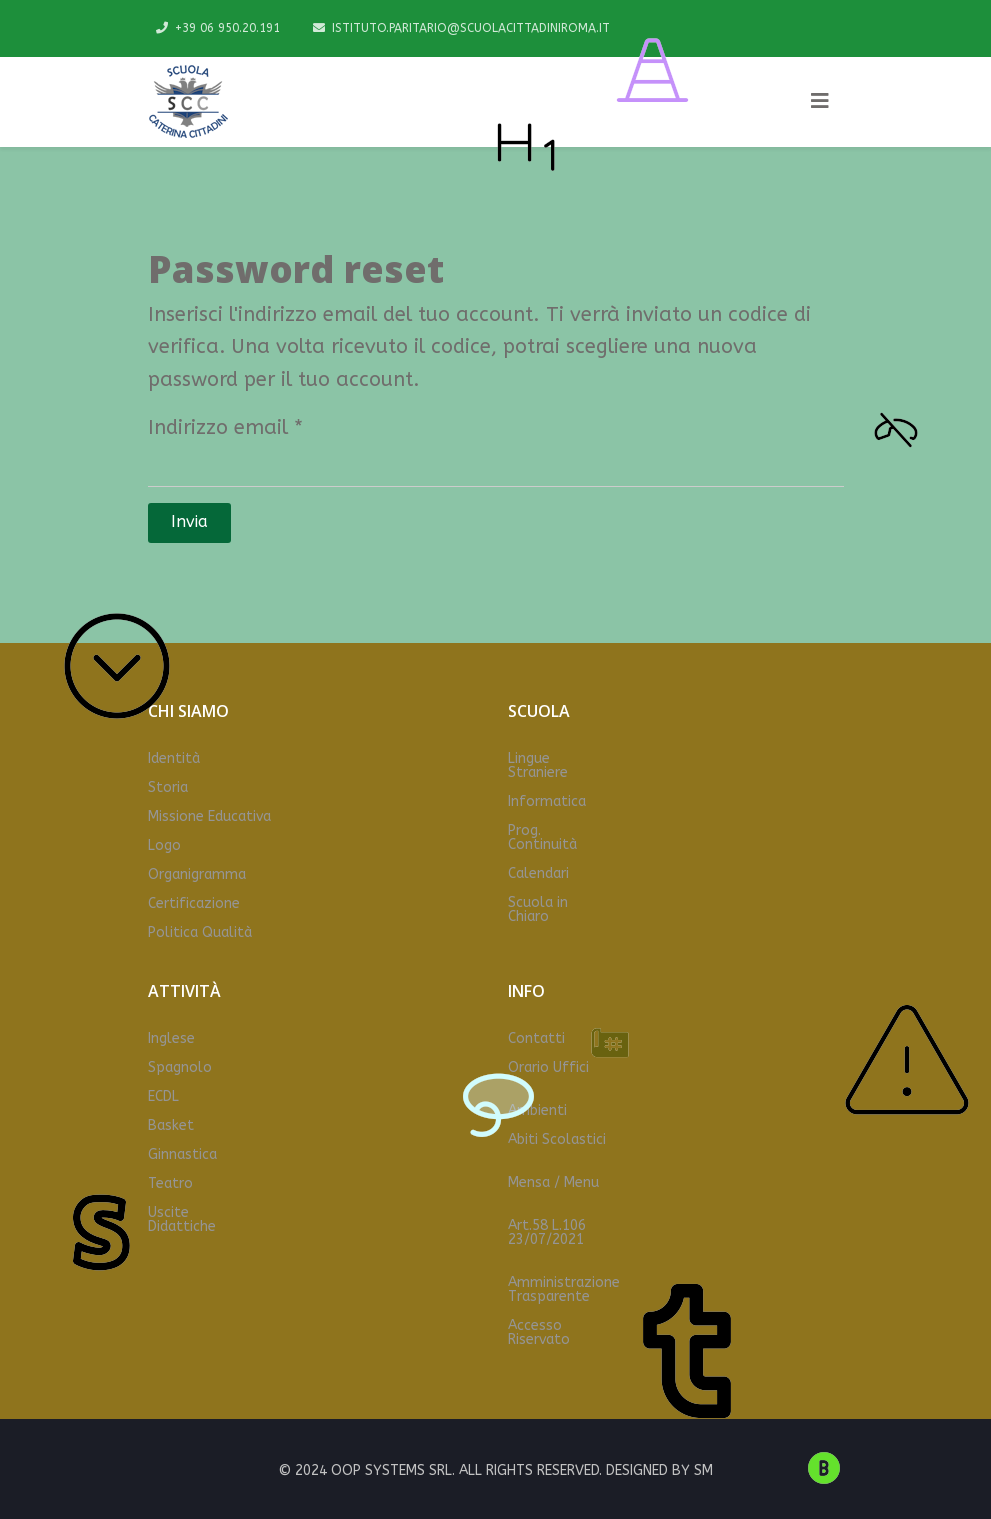 The image size is (991, 1519). Describe the element at coordinates (687, 1351) in the screenshot. I see `open tumblr app` at that location.